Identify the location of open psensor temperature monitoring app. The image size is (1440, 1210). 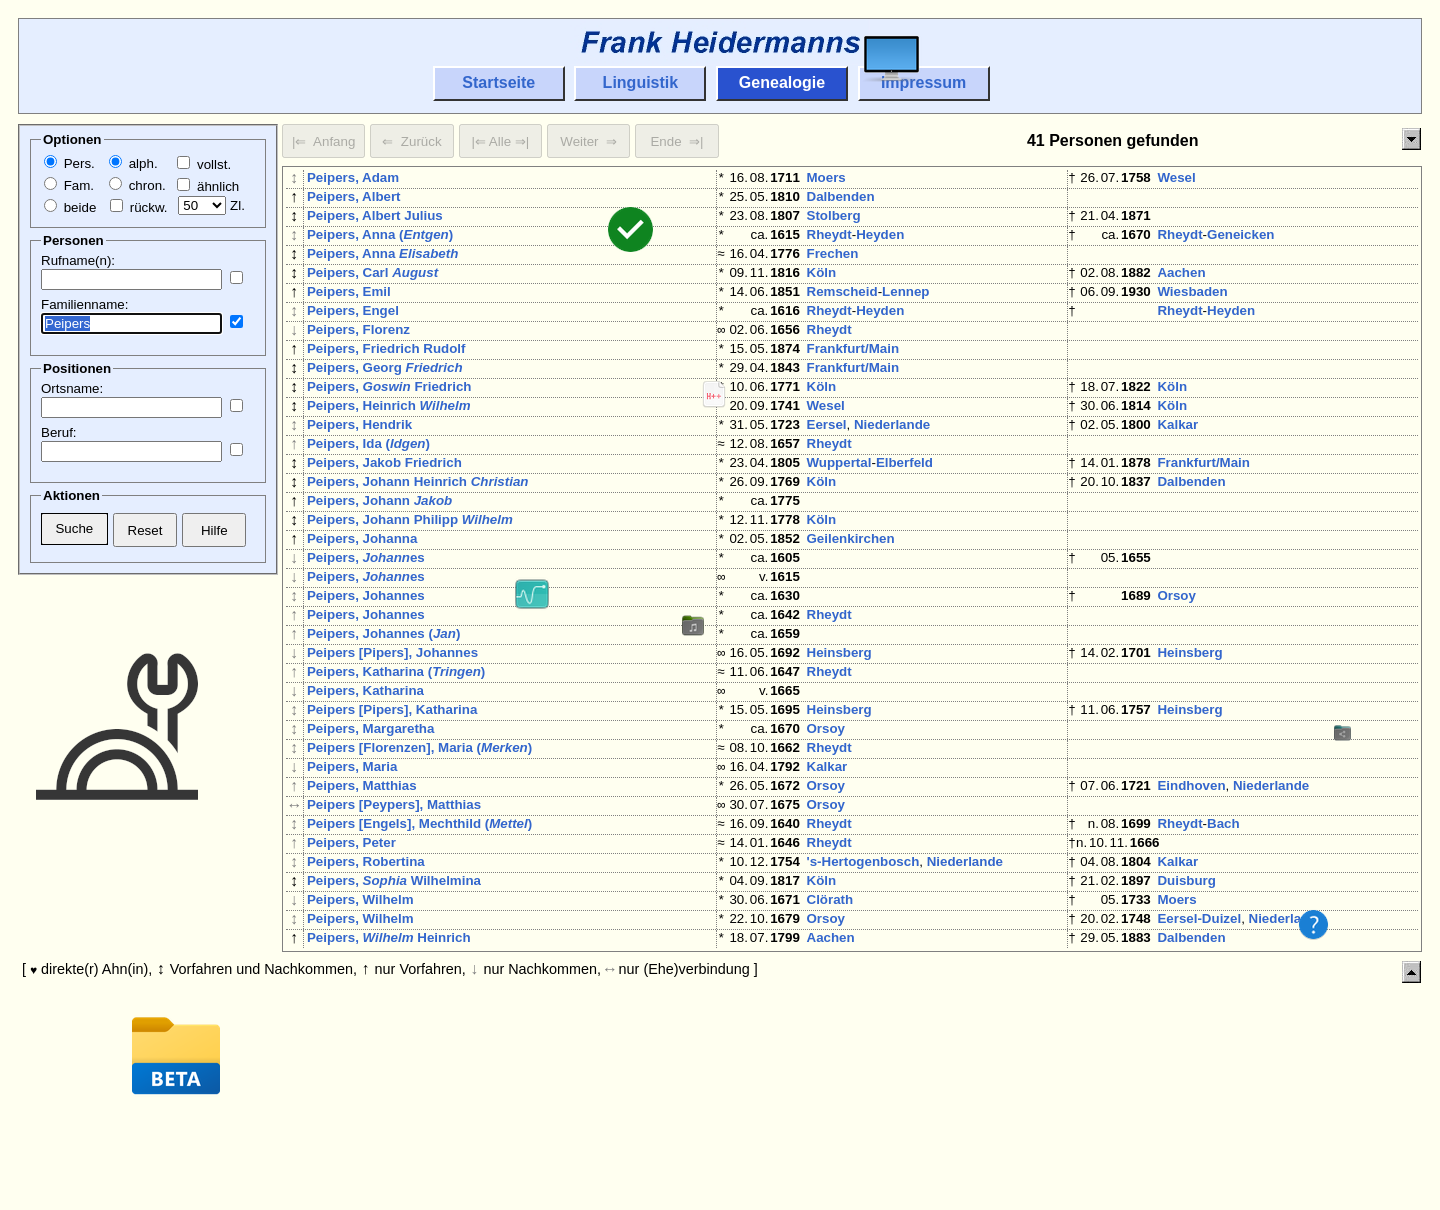
(532, 594).